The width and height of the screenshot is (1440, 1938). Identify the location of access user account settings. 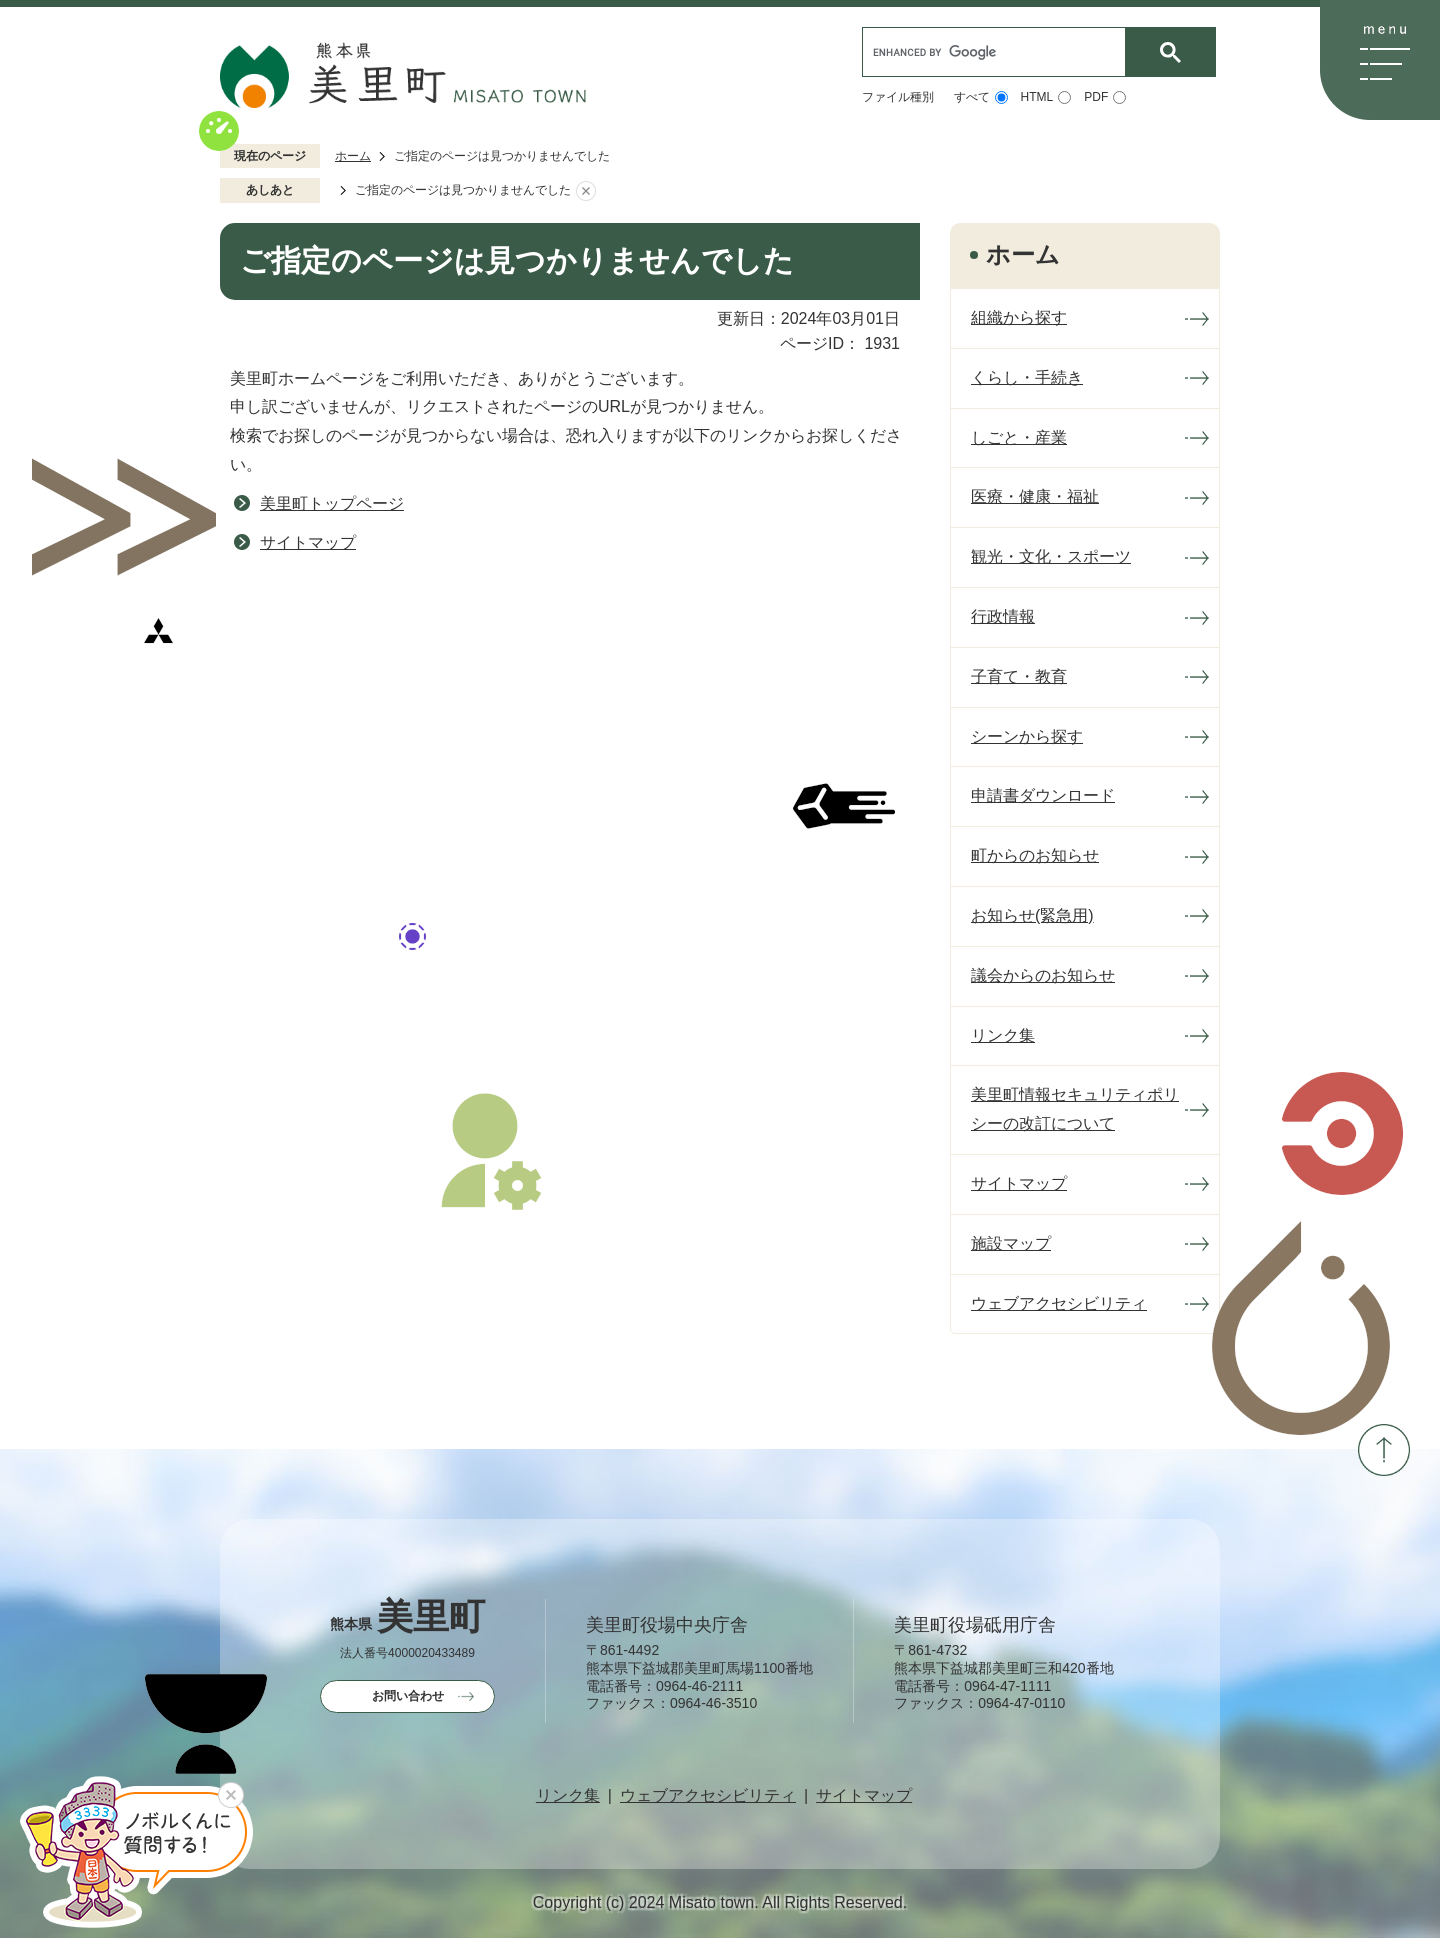
(485, 1153).